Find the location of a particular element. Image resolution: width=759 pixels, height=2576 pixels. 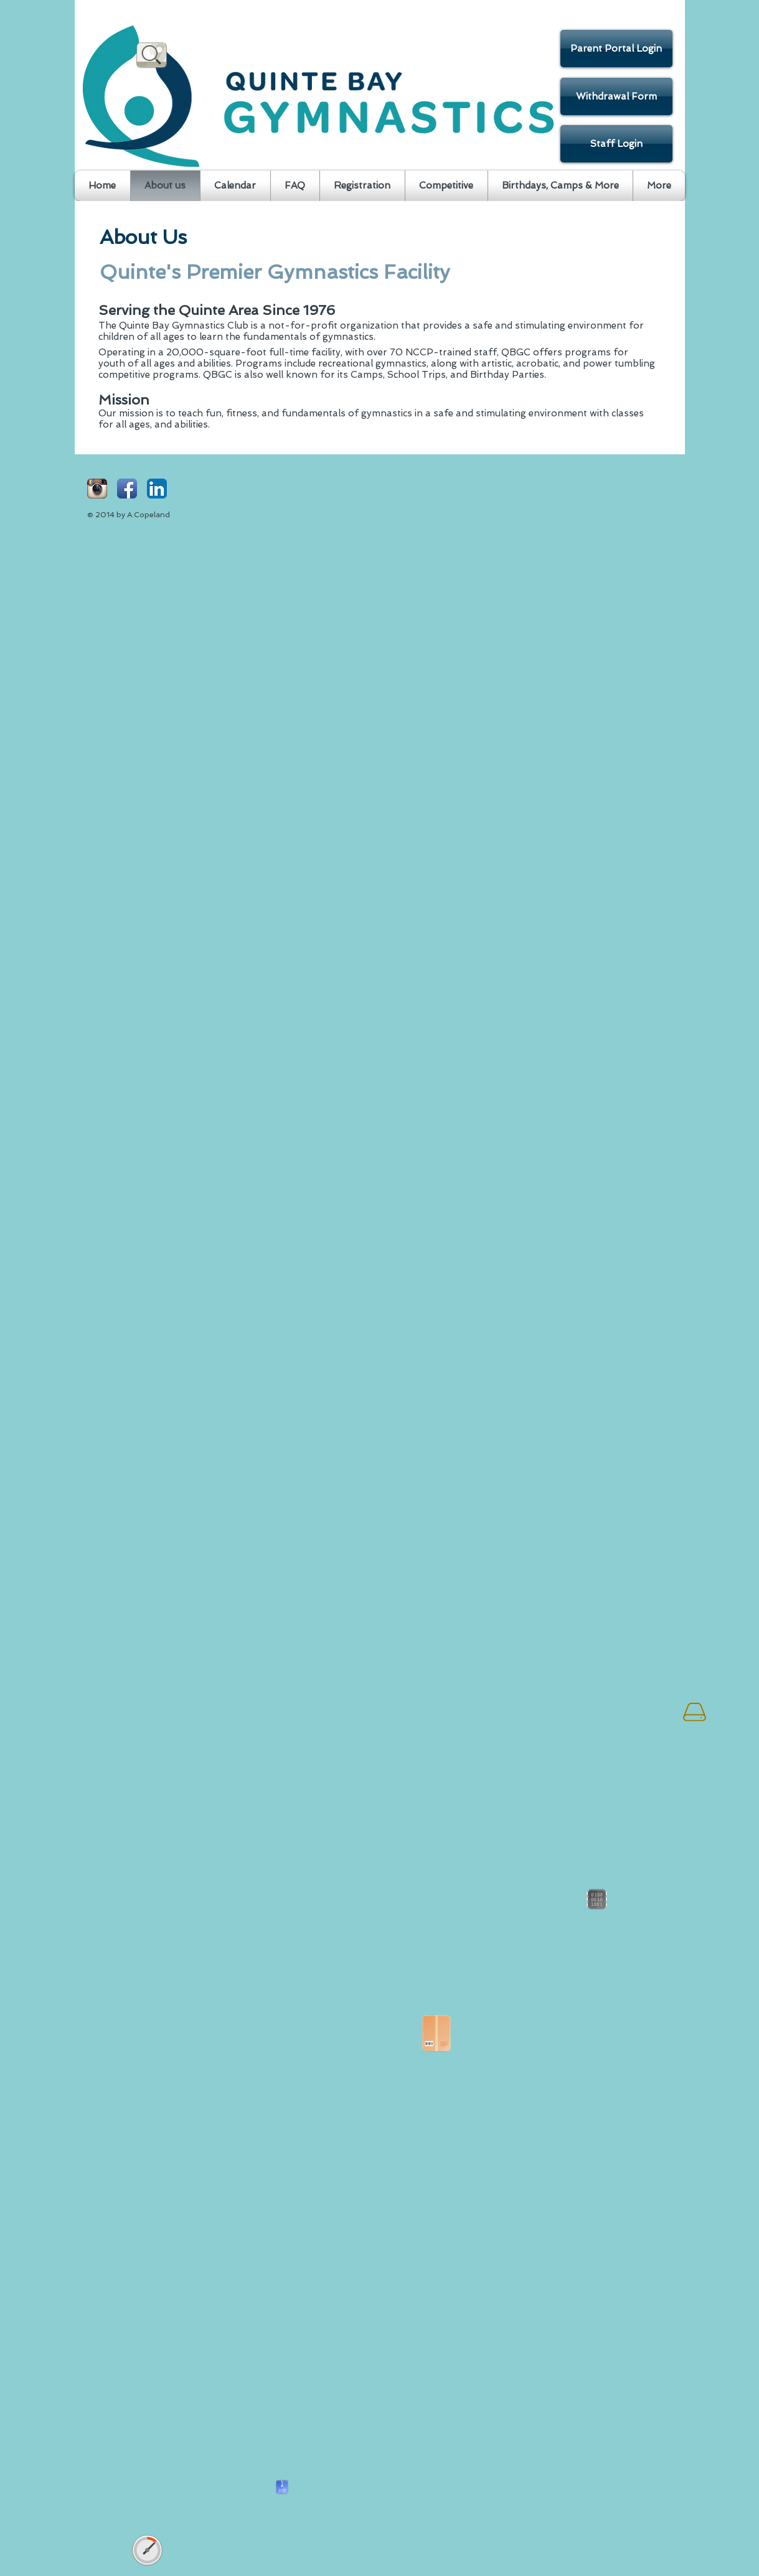

eject or safely remove external drive is located at coordinates (694, 1711).